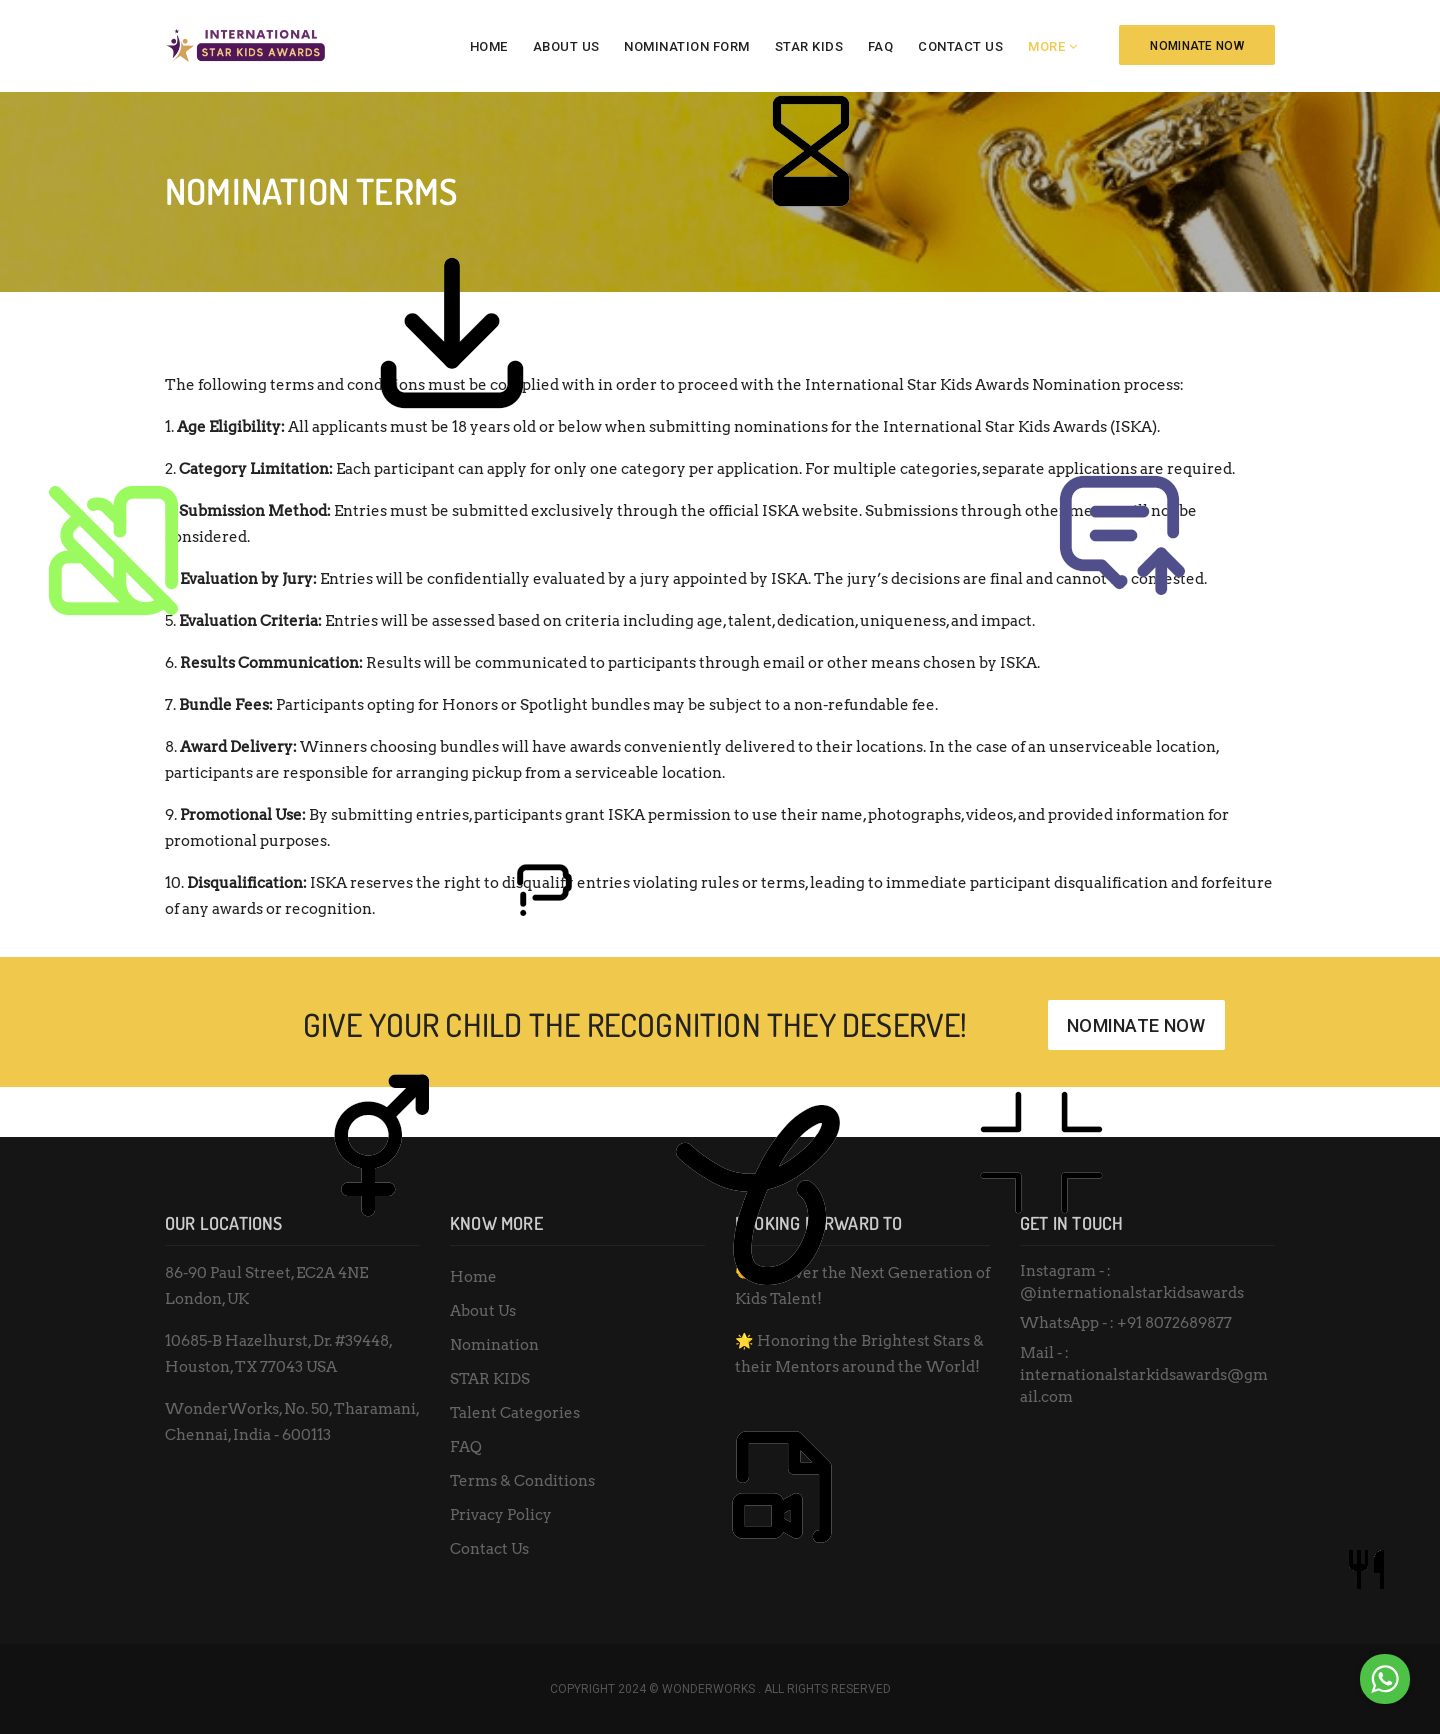  Describe the element at coordinates (1119, 529) in the screenshot. I see `send or upload a message` at that location.